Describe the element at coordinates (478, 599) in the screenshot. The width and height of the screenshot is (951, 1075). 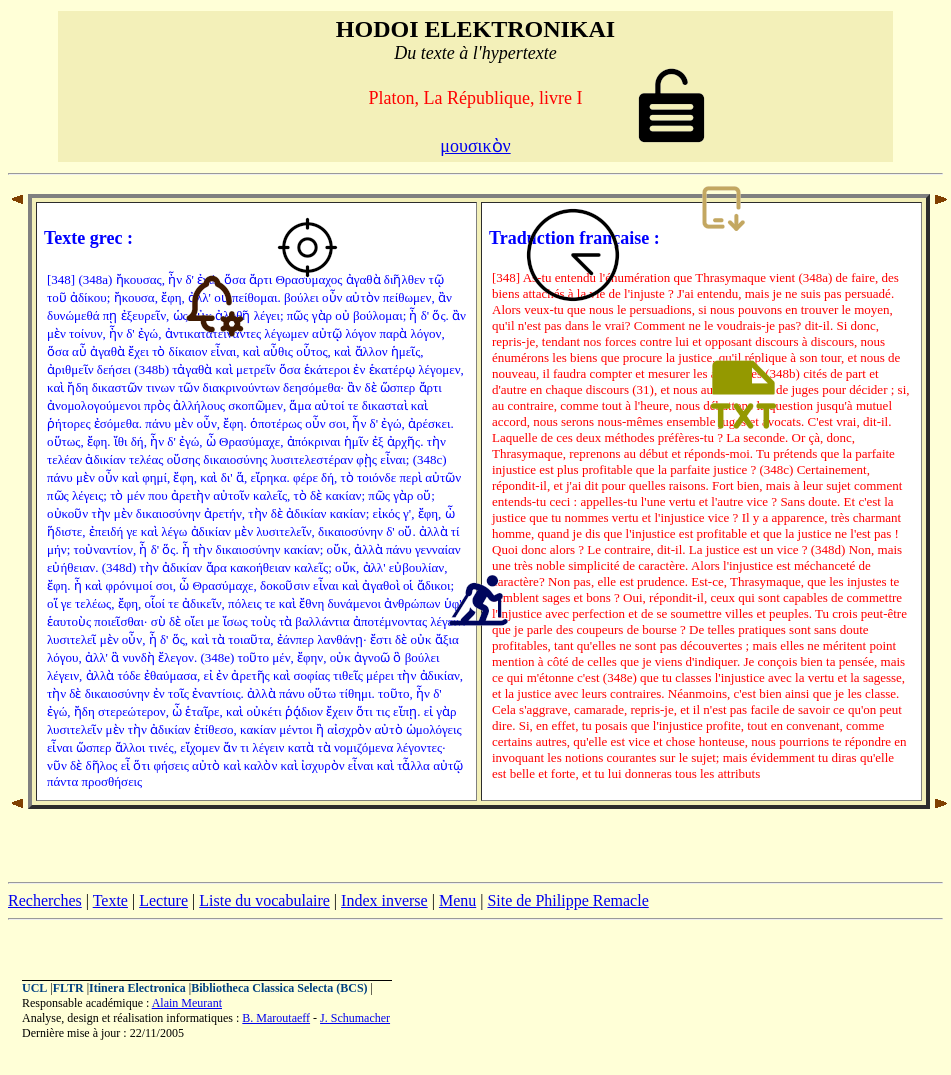
I see `access cross-country skiing trails or activities` at that location.